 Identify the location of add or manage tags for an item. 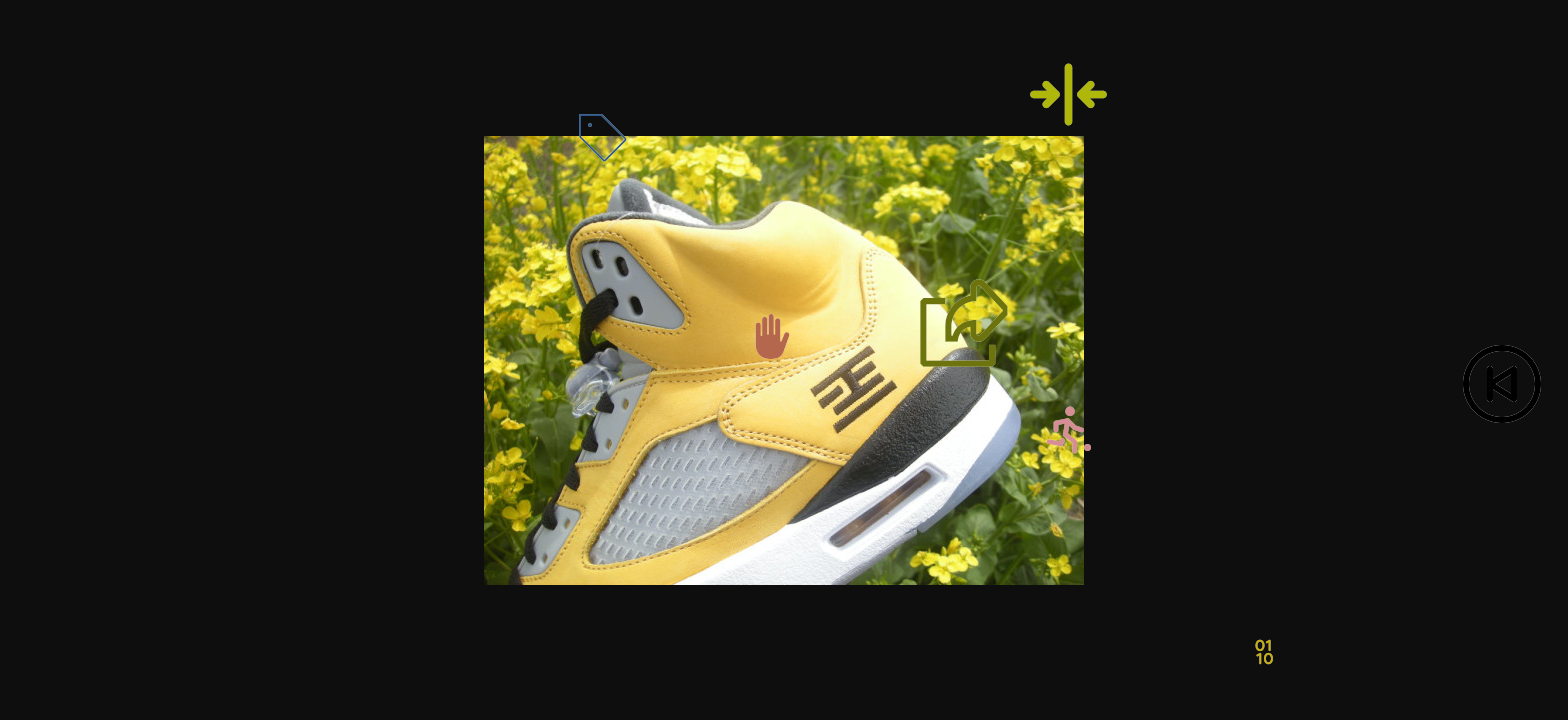
(600, 135).